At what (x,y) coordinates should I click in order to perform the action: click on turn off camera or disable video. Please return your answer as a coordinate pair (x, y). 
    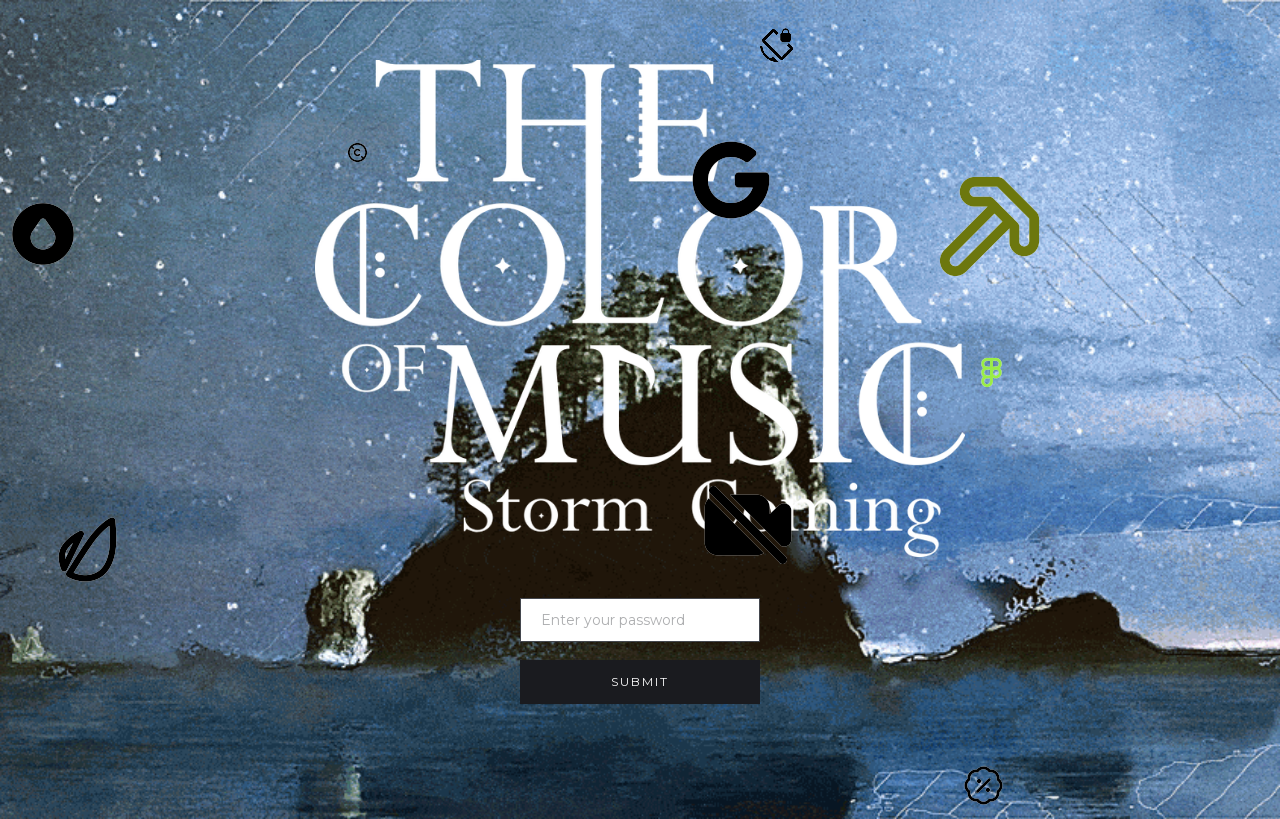
    Looking at the image, I should click on (748, 525).